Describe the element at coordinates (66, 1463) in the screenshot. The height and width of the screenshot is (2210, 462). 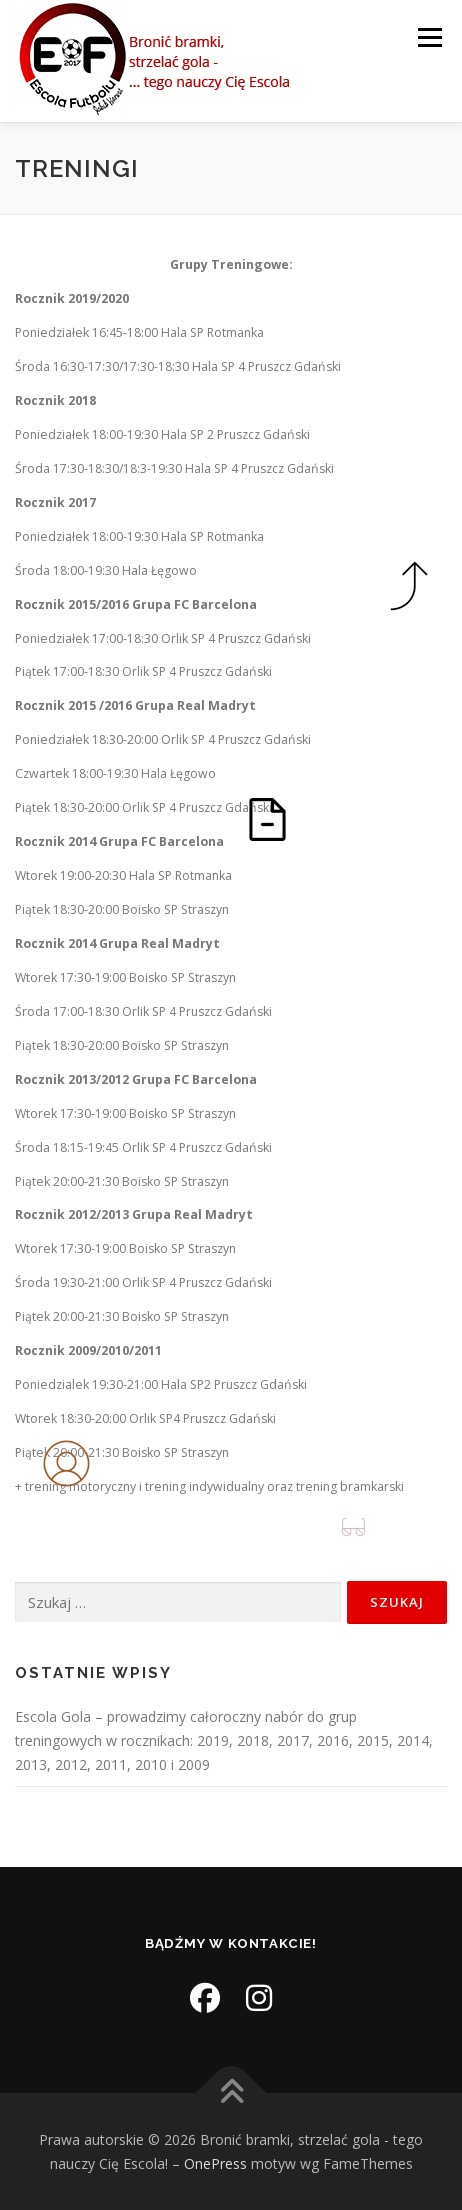
I see `view your profile` at that location.